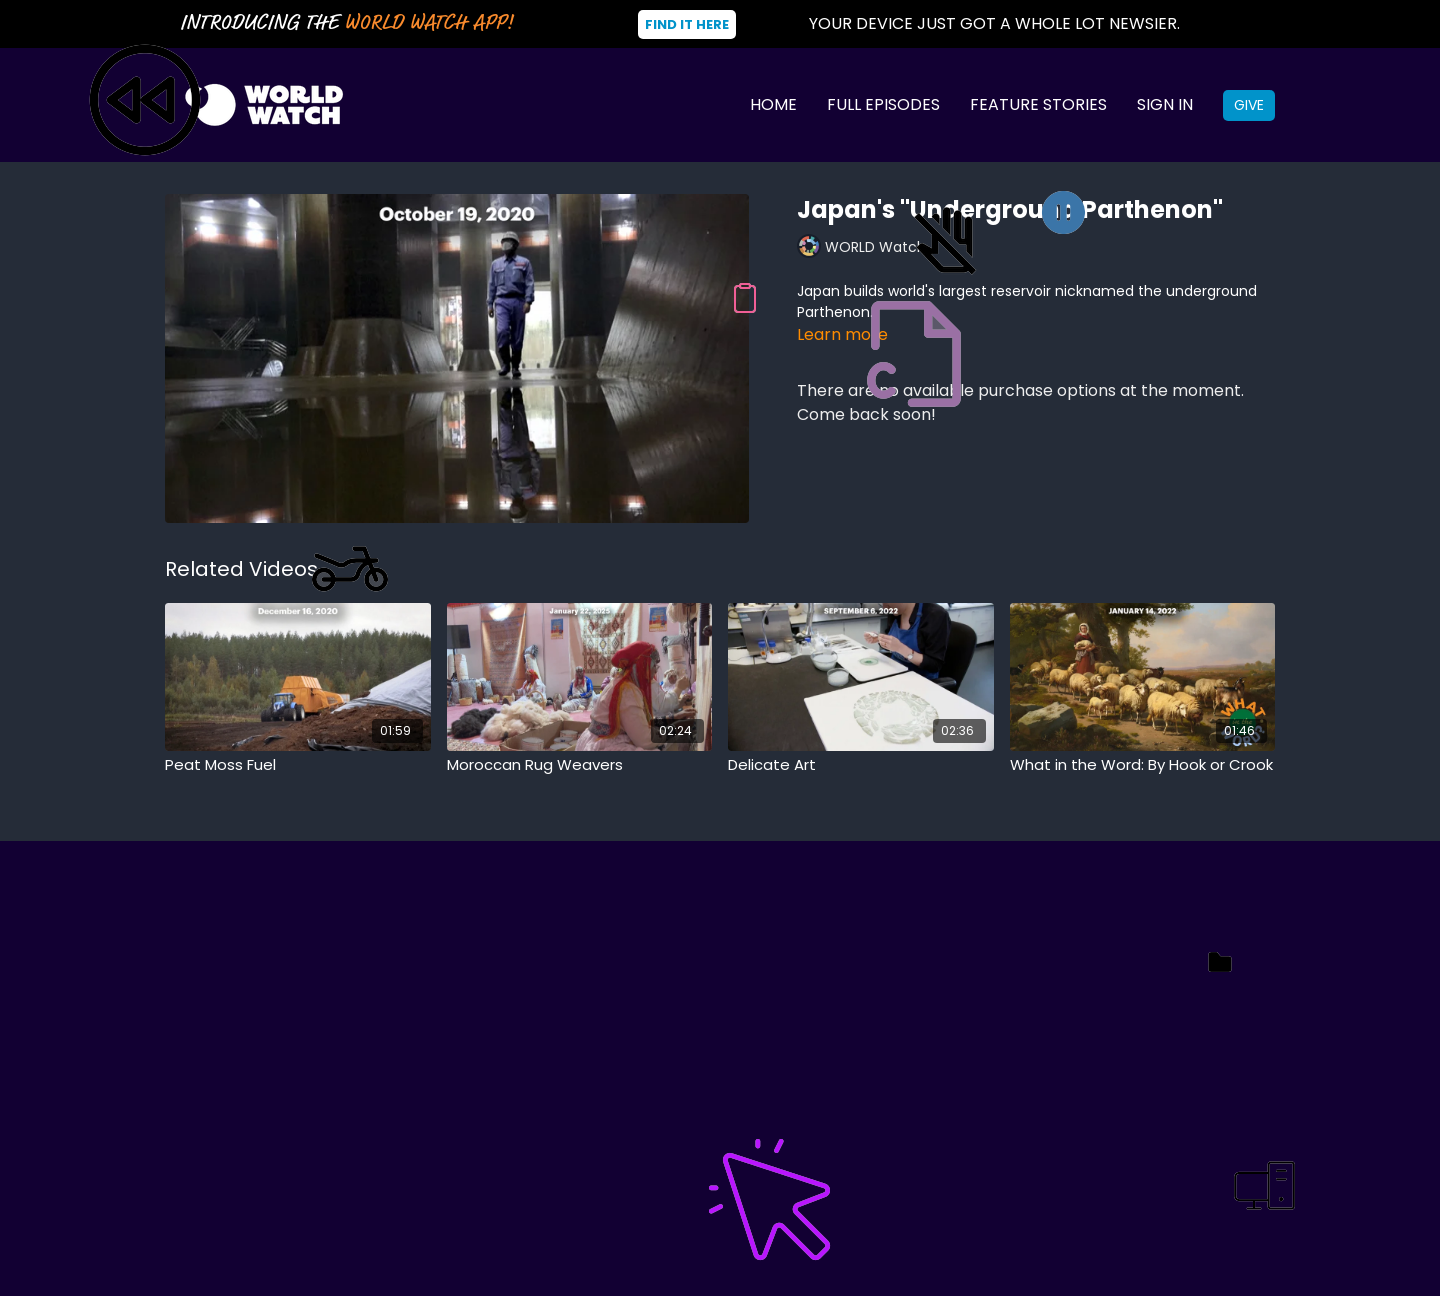  What do you see at coordinates (1220, 962) in the screenshot?
I see `open file folder` at bounding box center [1220, 962].